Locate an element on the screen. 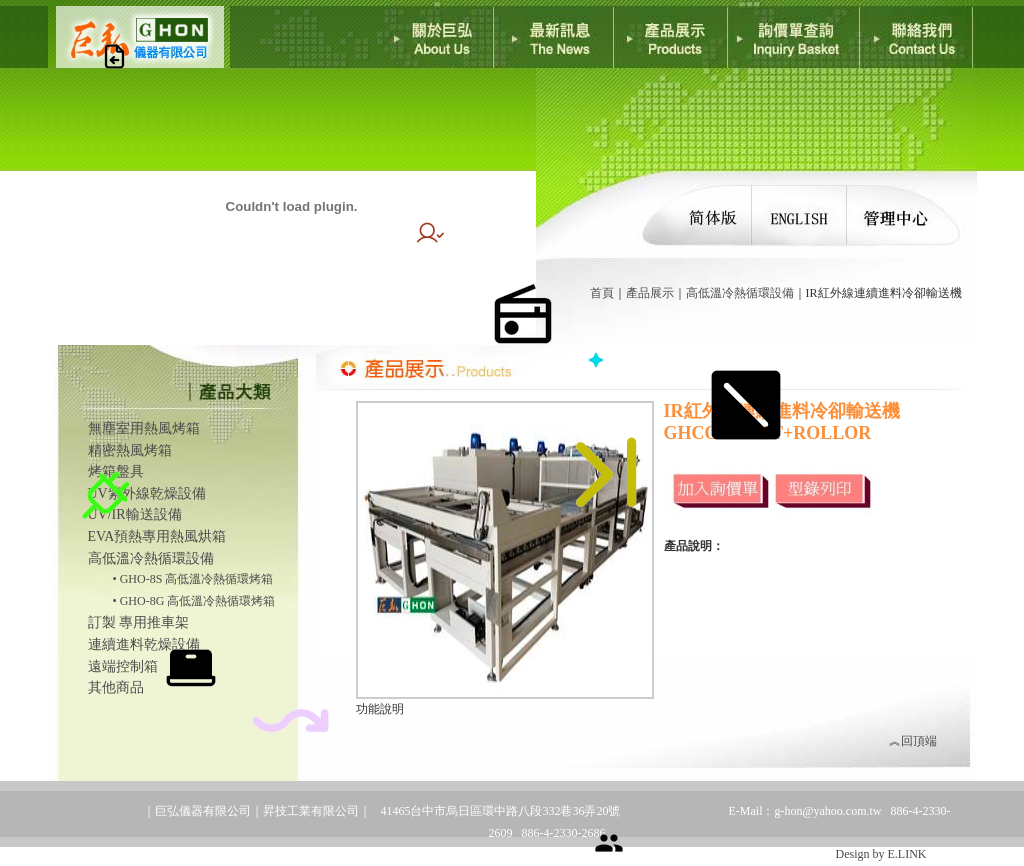  skip to end of content is located at coordinates (608, 474).